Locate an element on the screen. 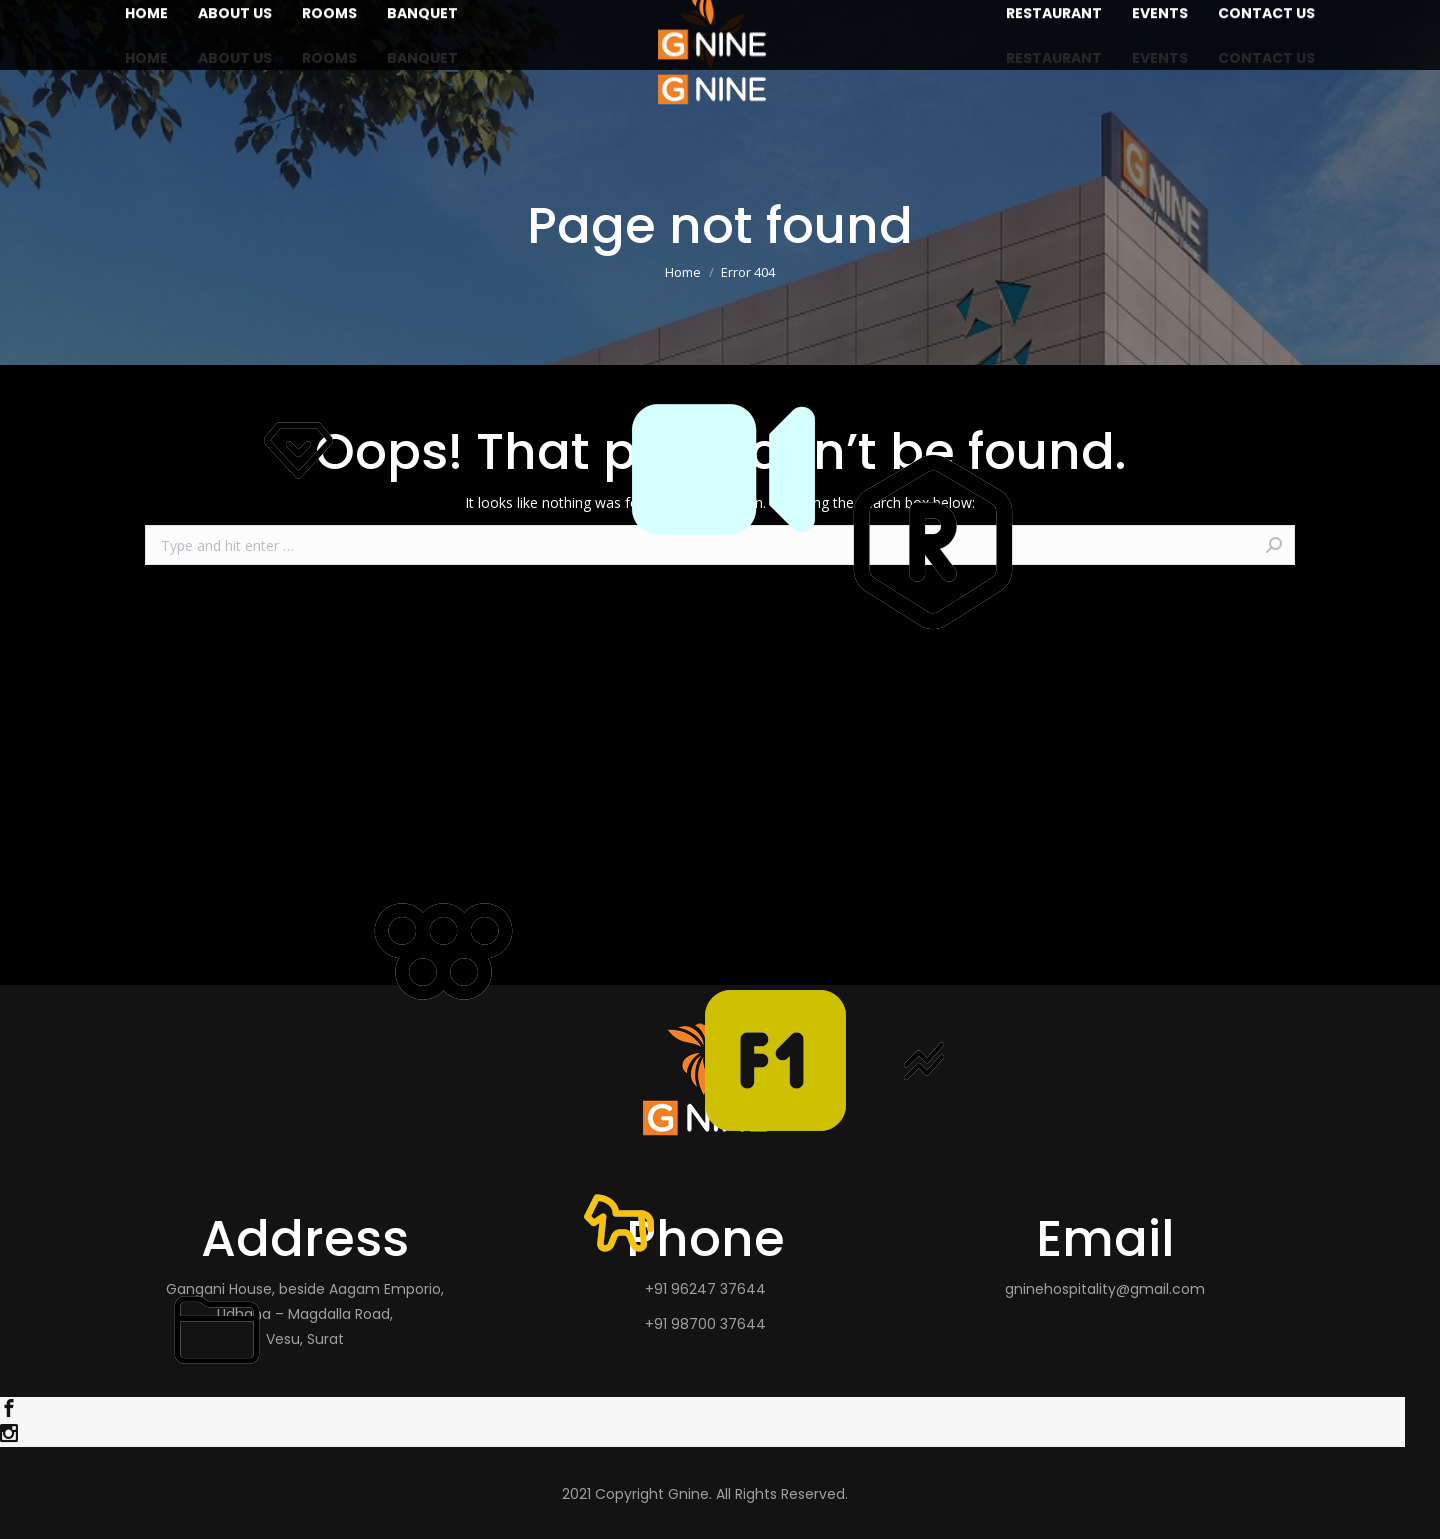 This screenshot has height=1539, width=1440. start a video call is located at coordinates (723, 469).